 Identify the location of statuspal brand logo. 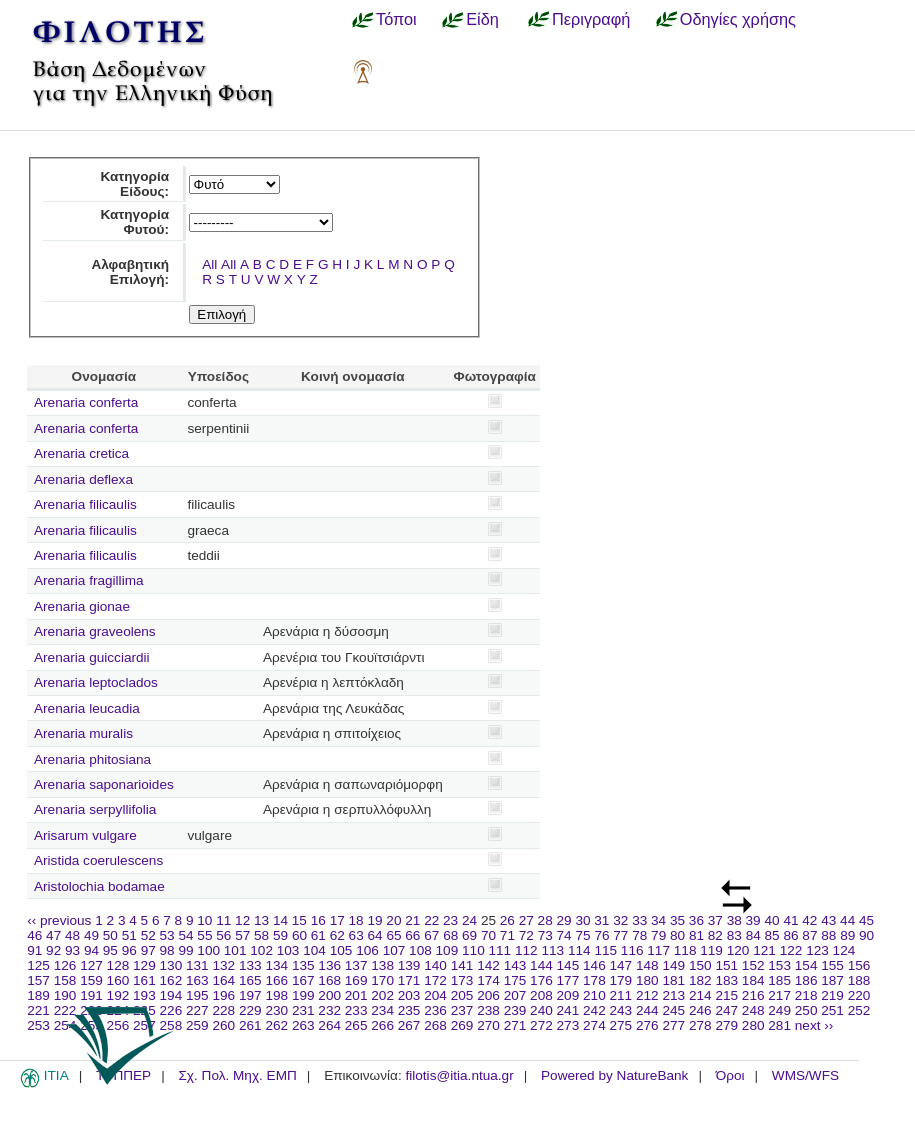
(363, 72).